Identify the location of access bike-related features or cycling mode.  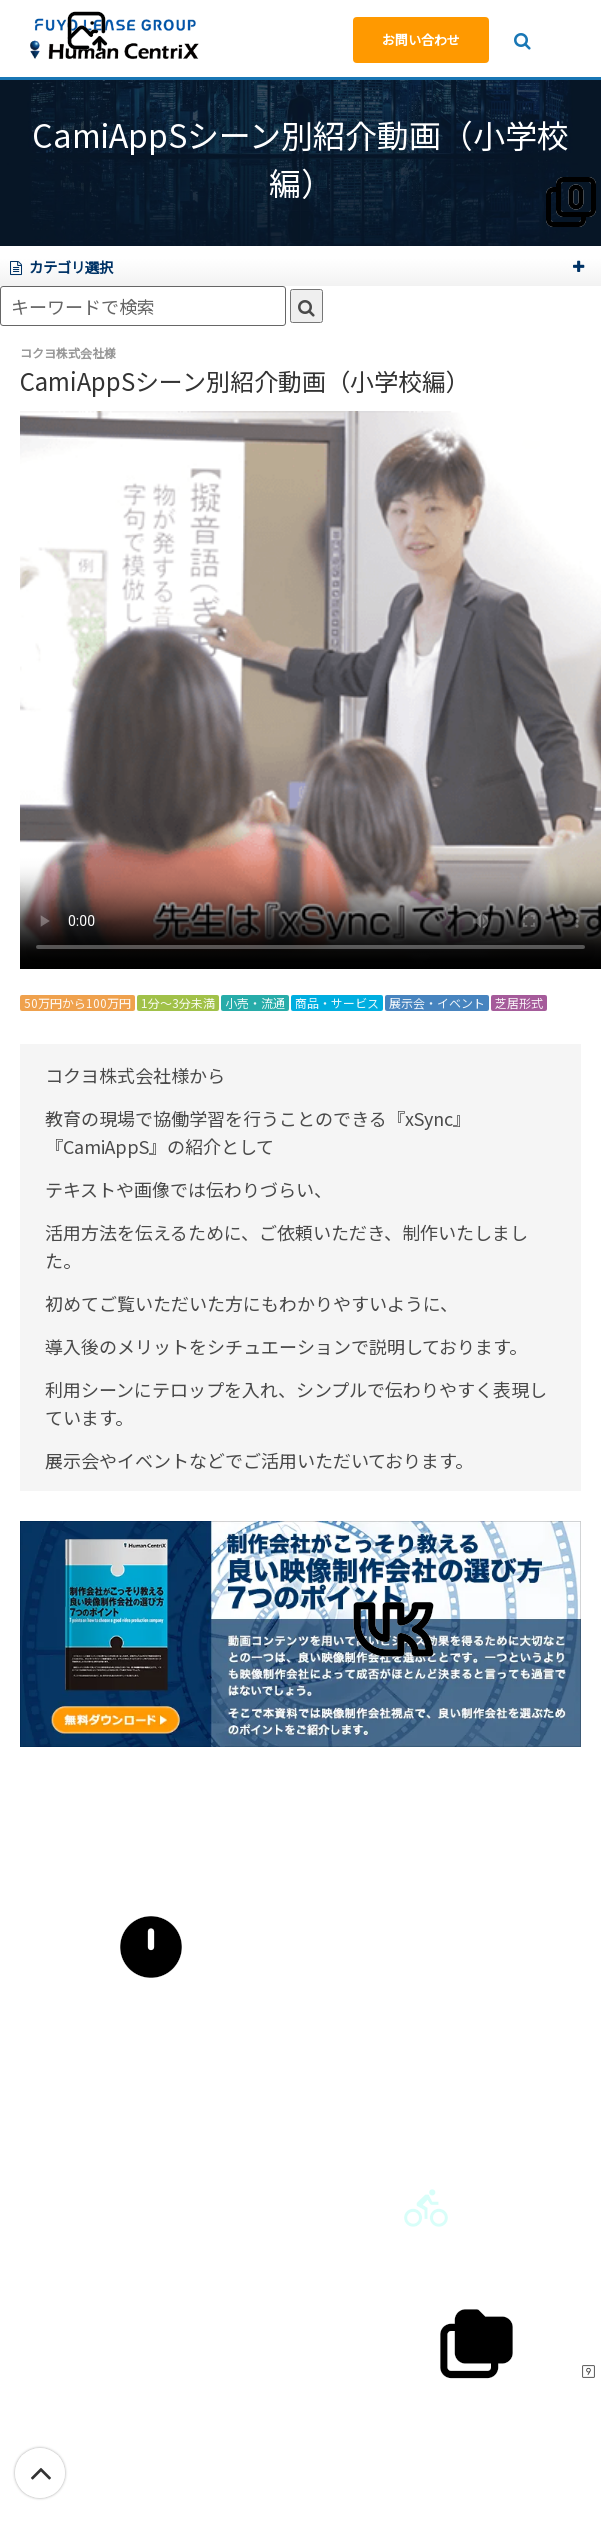
(426, 2208).